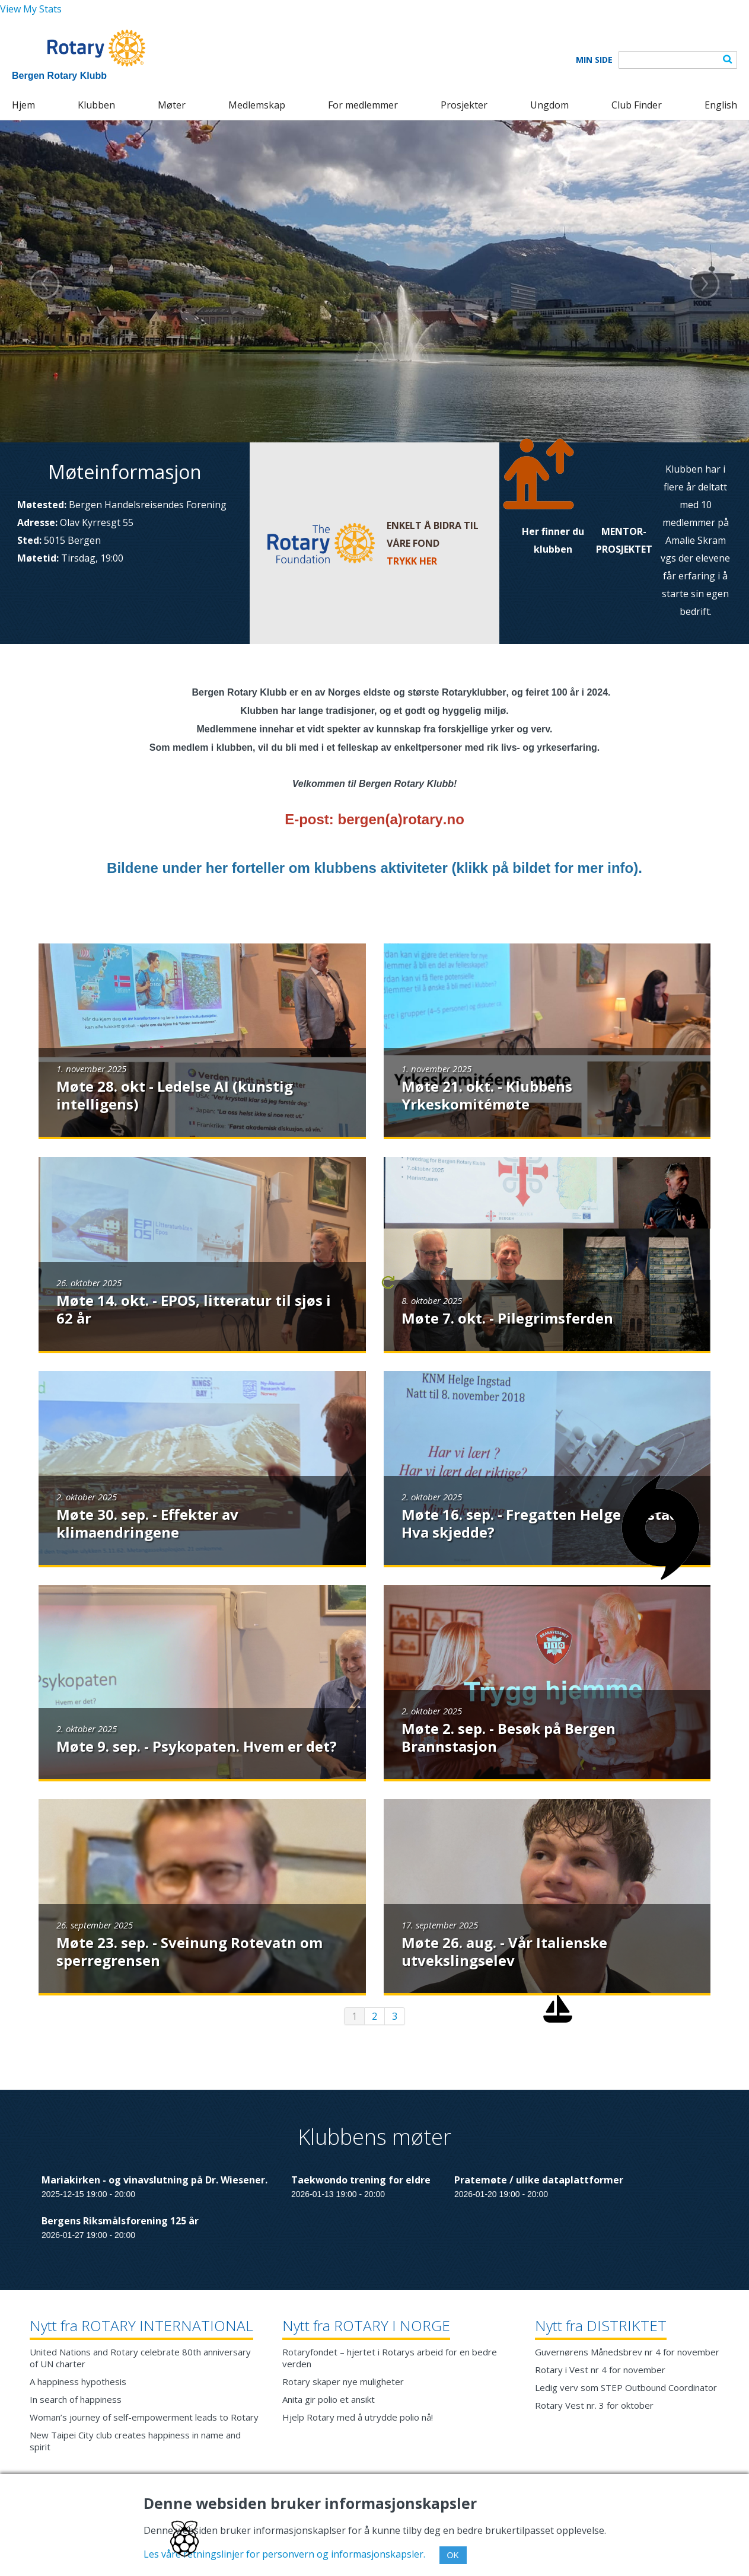 This screenshot has width=749, height=2576. Describe the element at coordinates (184, 2539) in the screenshot. I see `raspberry pi brand logo` at that location.